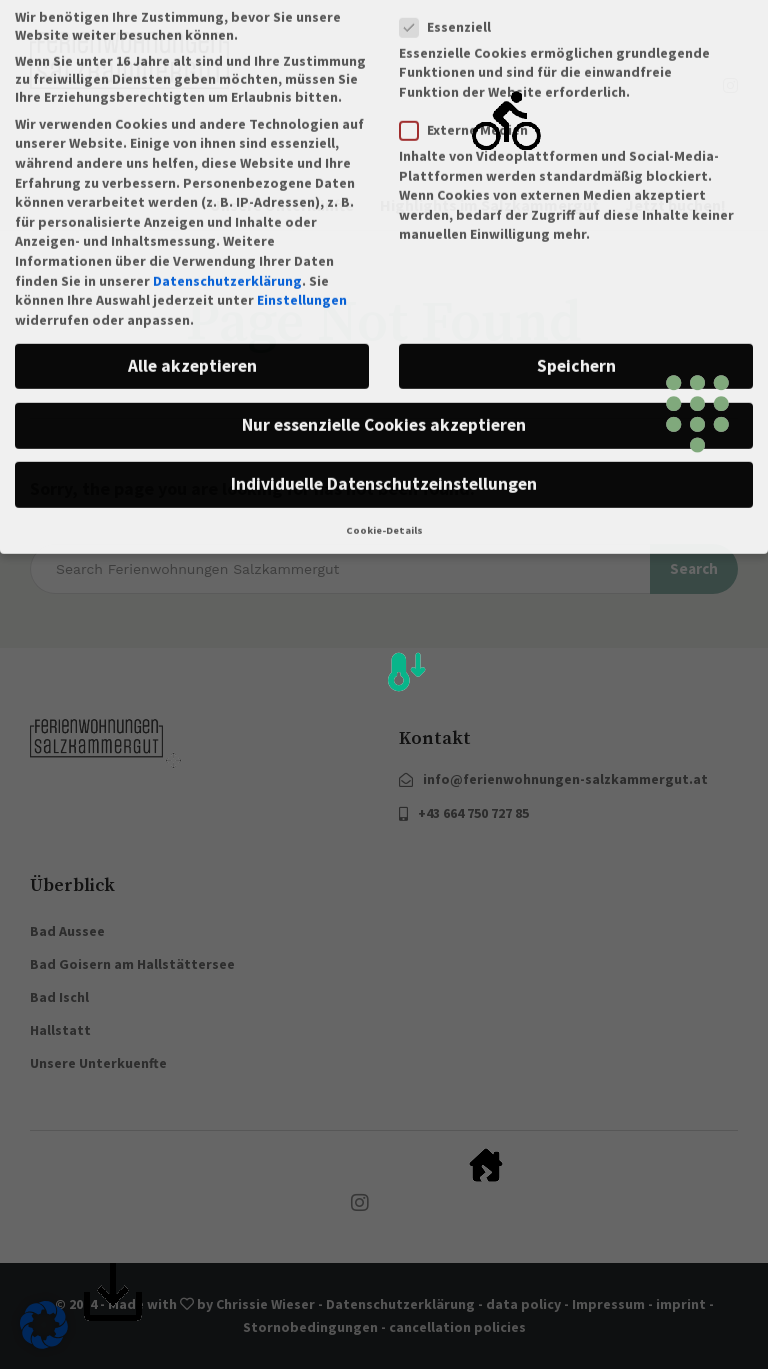 The width and height of the screenshot is (768, 1369). Describe the element at coordinates (406, 672) in the screenshot. I see `indicates temperature is decreasing` at that location.